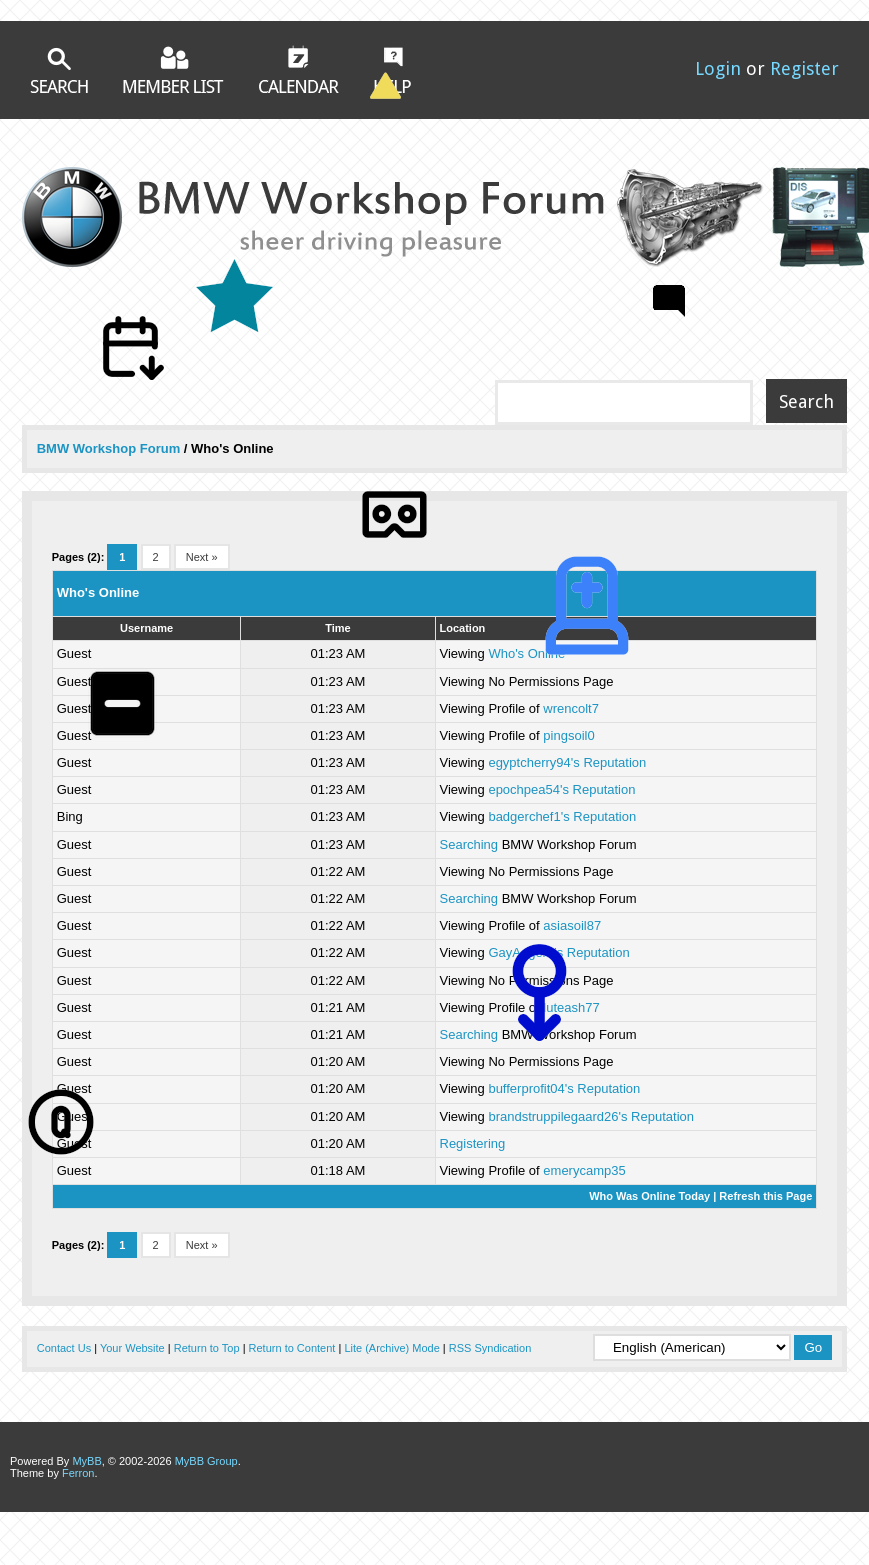 The image size is (869, 1565). What do you see at coordinates (394, 514) in the screenshot?
I see `launch google cardboard VR experience` at bounding box center [394, 514].